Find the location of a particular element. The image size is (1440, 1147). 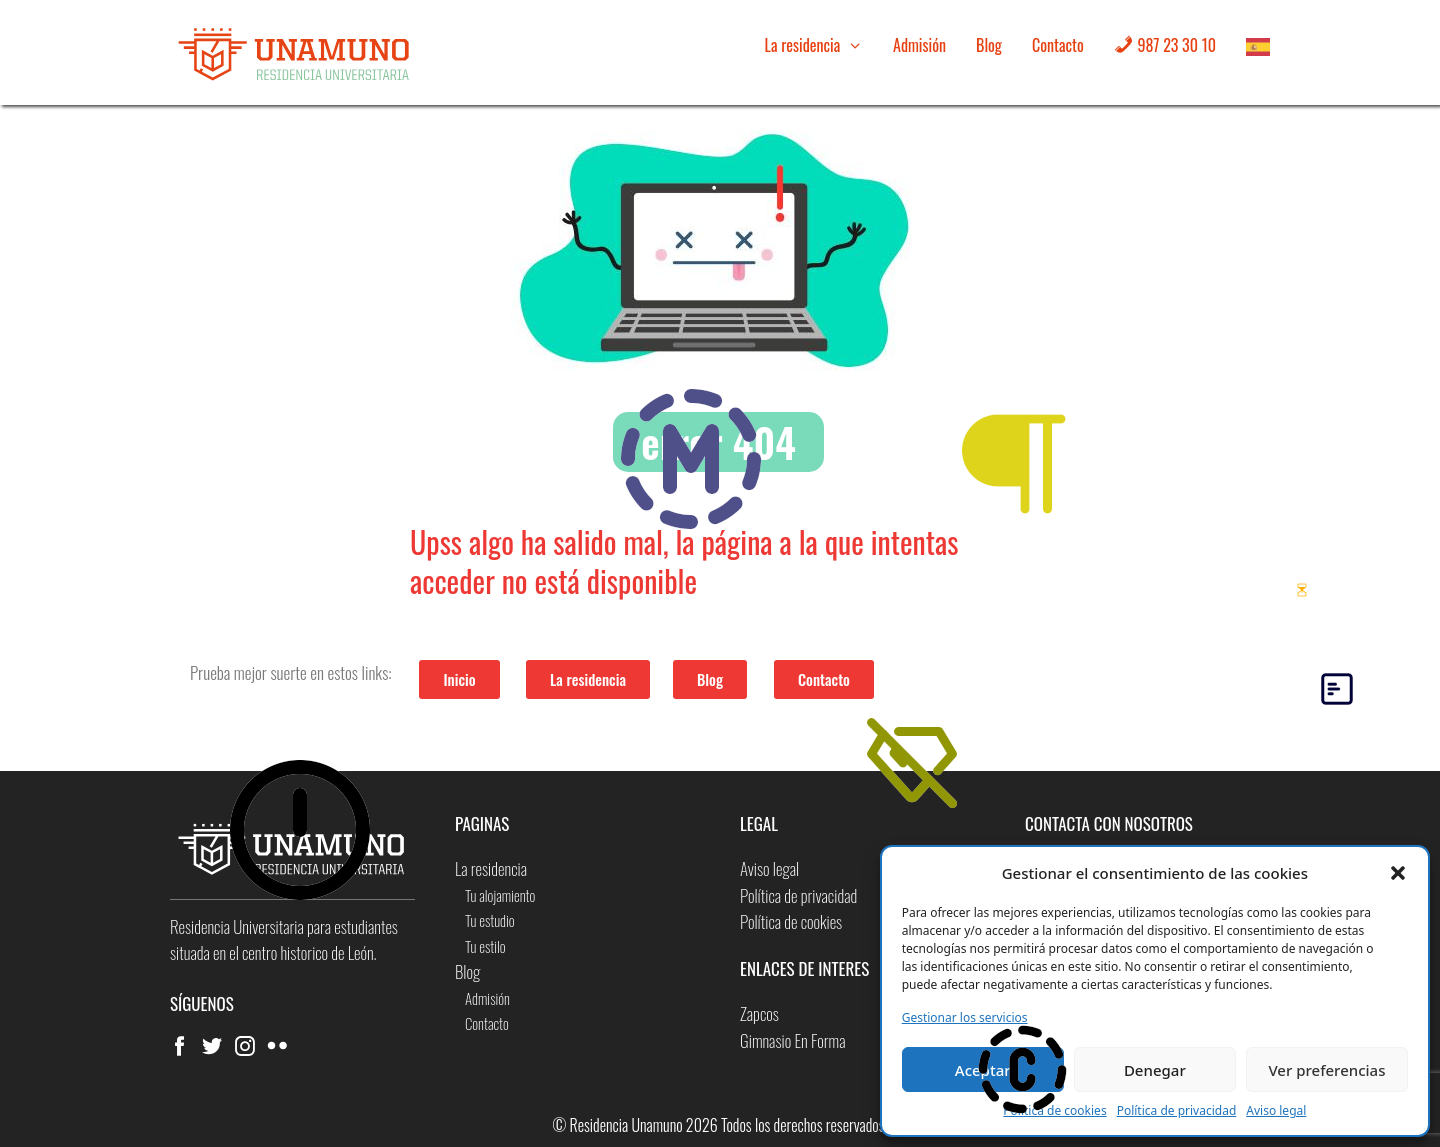

indicates a pending or in-progress medium priority status is located at coordinates (691, 459).